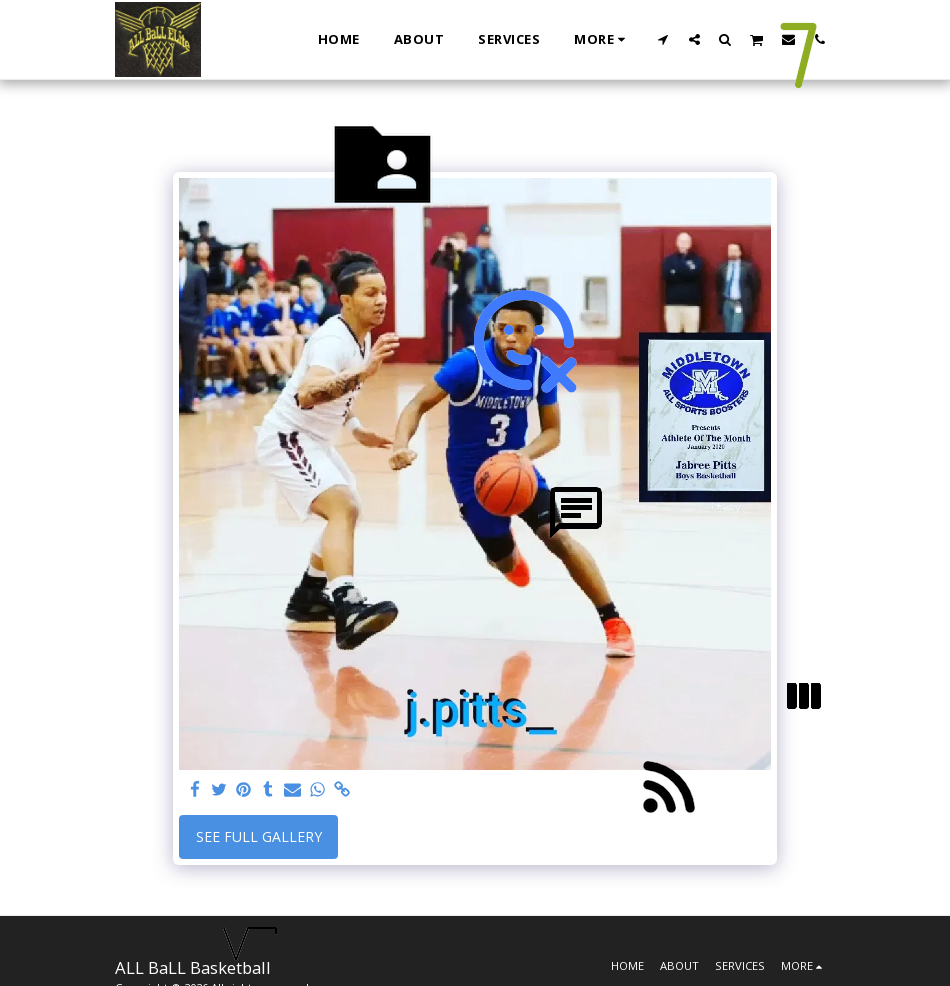  What do you see at coordinates (798, 55) in the screenshot?
I see `indicates item number 7 in a list or sequence` at bounding box center [798, 55].